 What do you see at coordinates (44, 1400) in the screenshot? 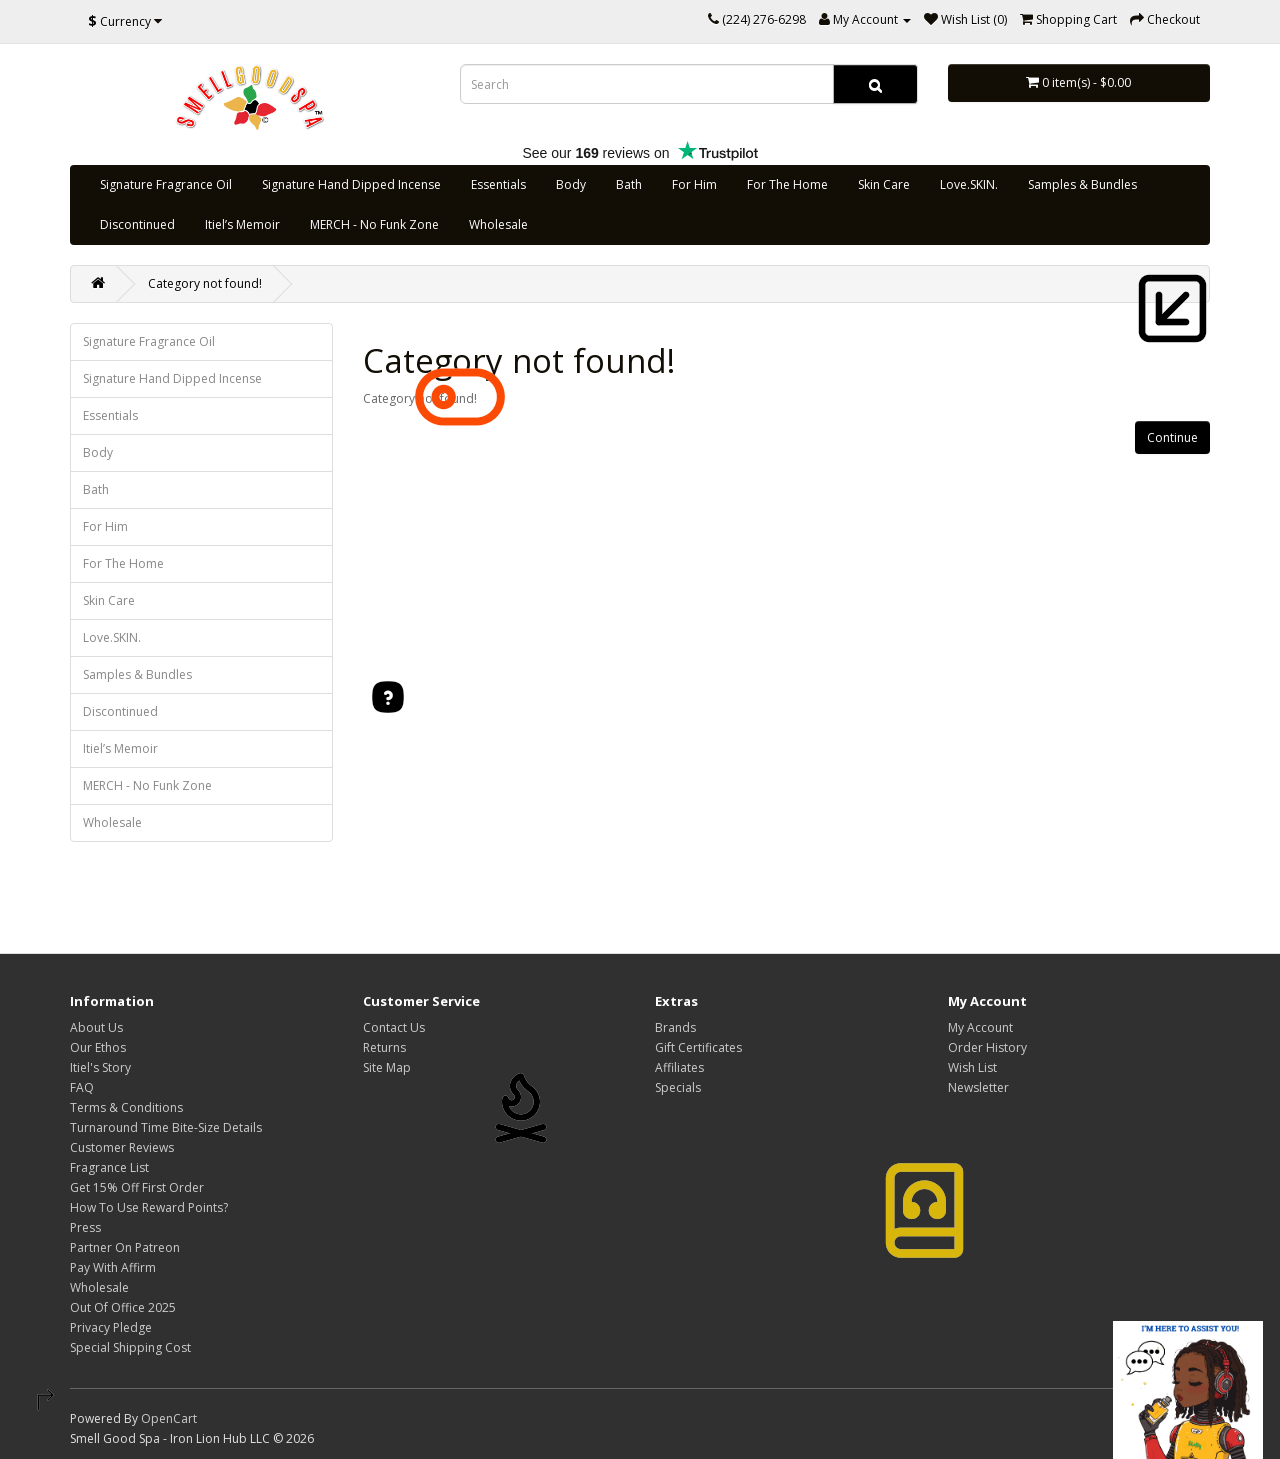
I see `forward or share content` at bounding box center [44, 1400].